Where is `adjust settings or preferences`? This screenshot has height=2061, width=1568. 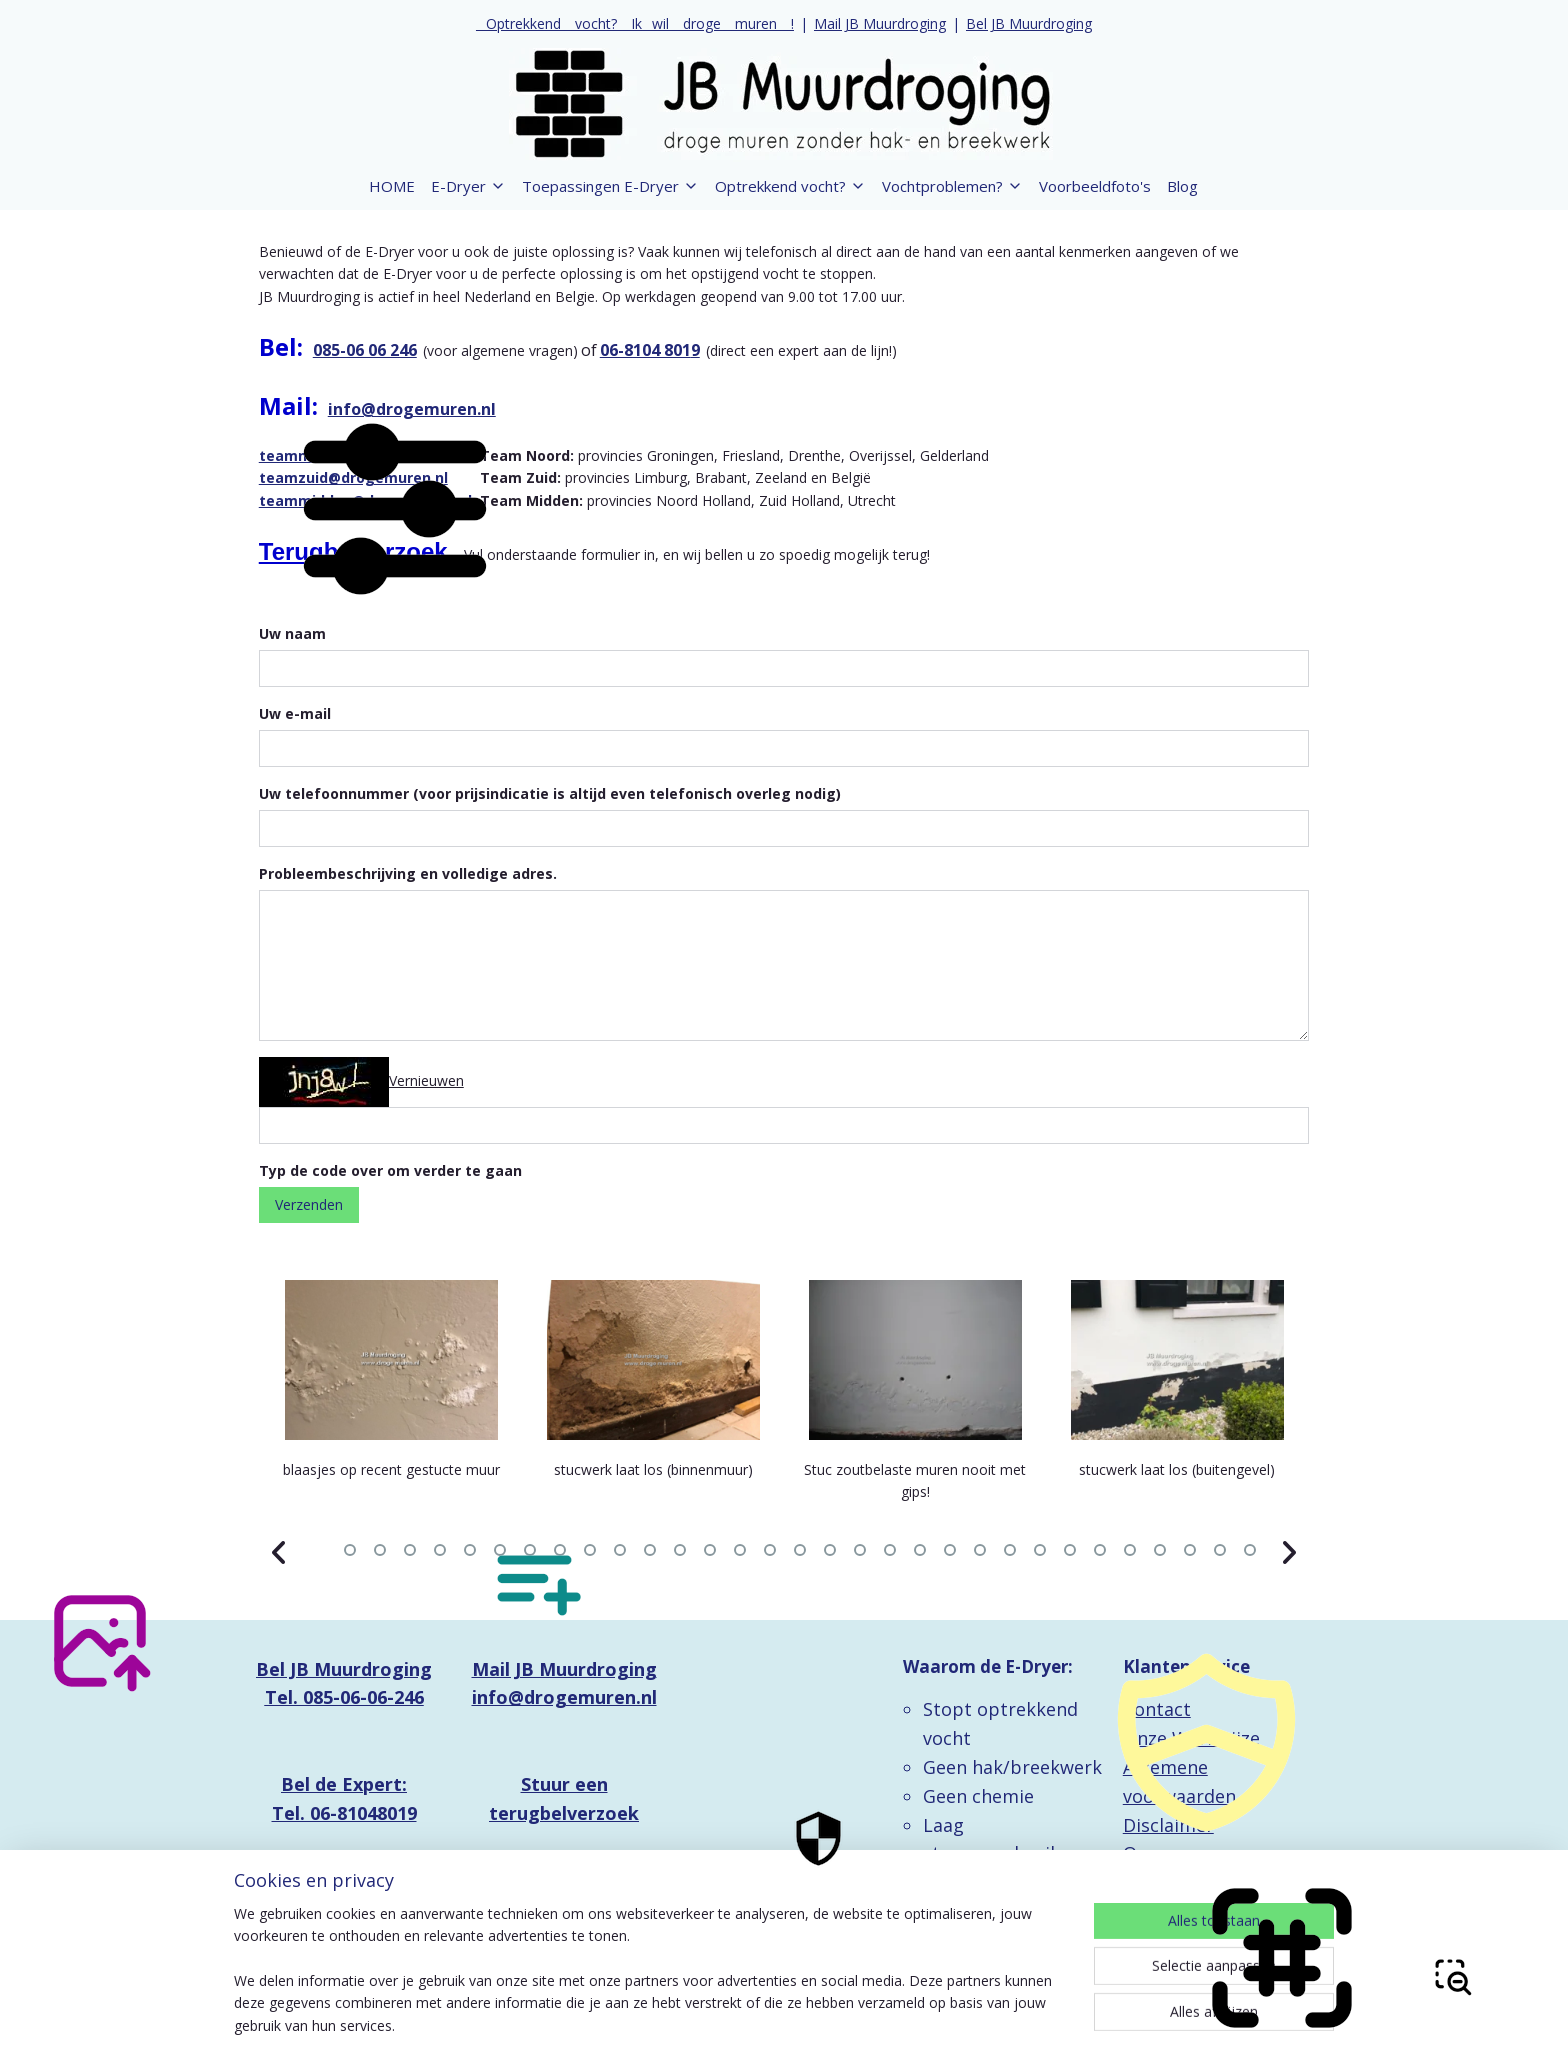
adjust settings or preferences is located at coordinates (395, 509).